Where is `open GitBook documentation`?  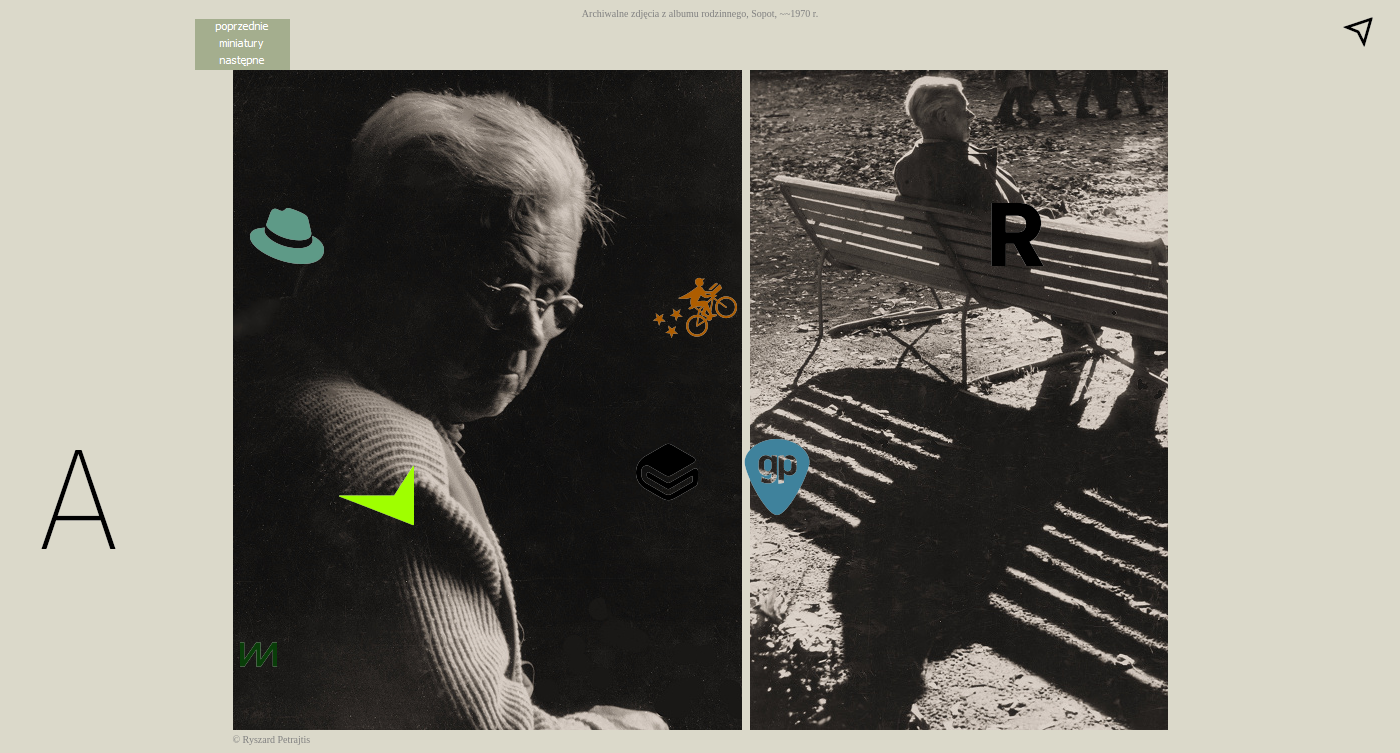 open GitBook documentation is located at coordinates (667, 472).